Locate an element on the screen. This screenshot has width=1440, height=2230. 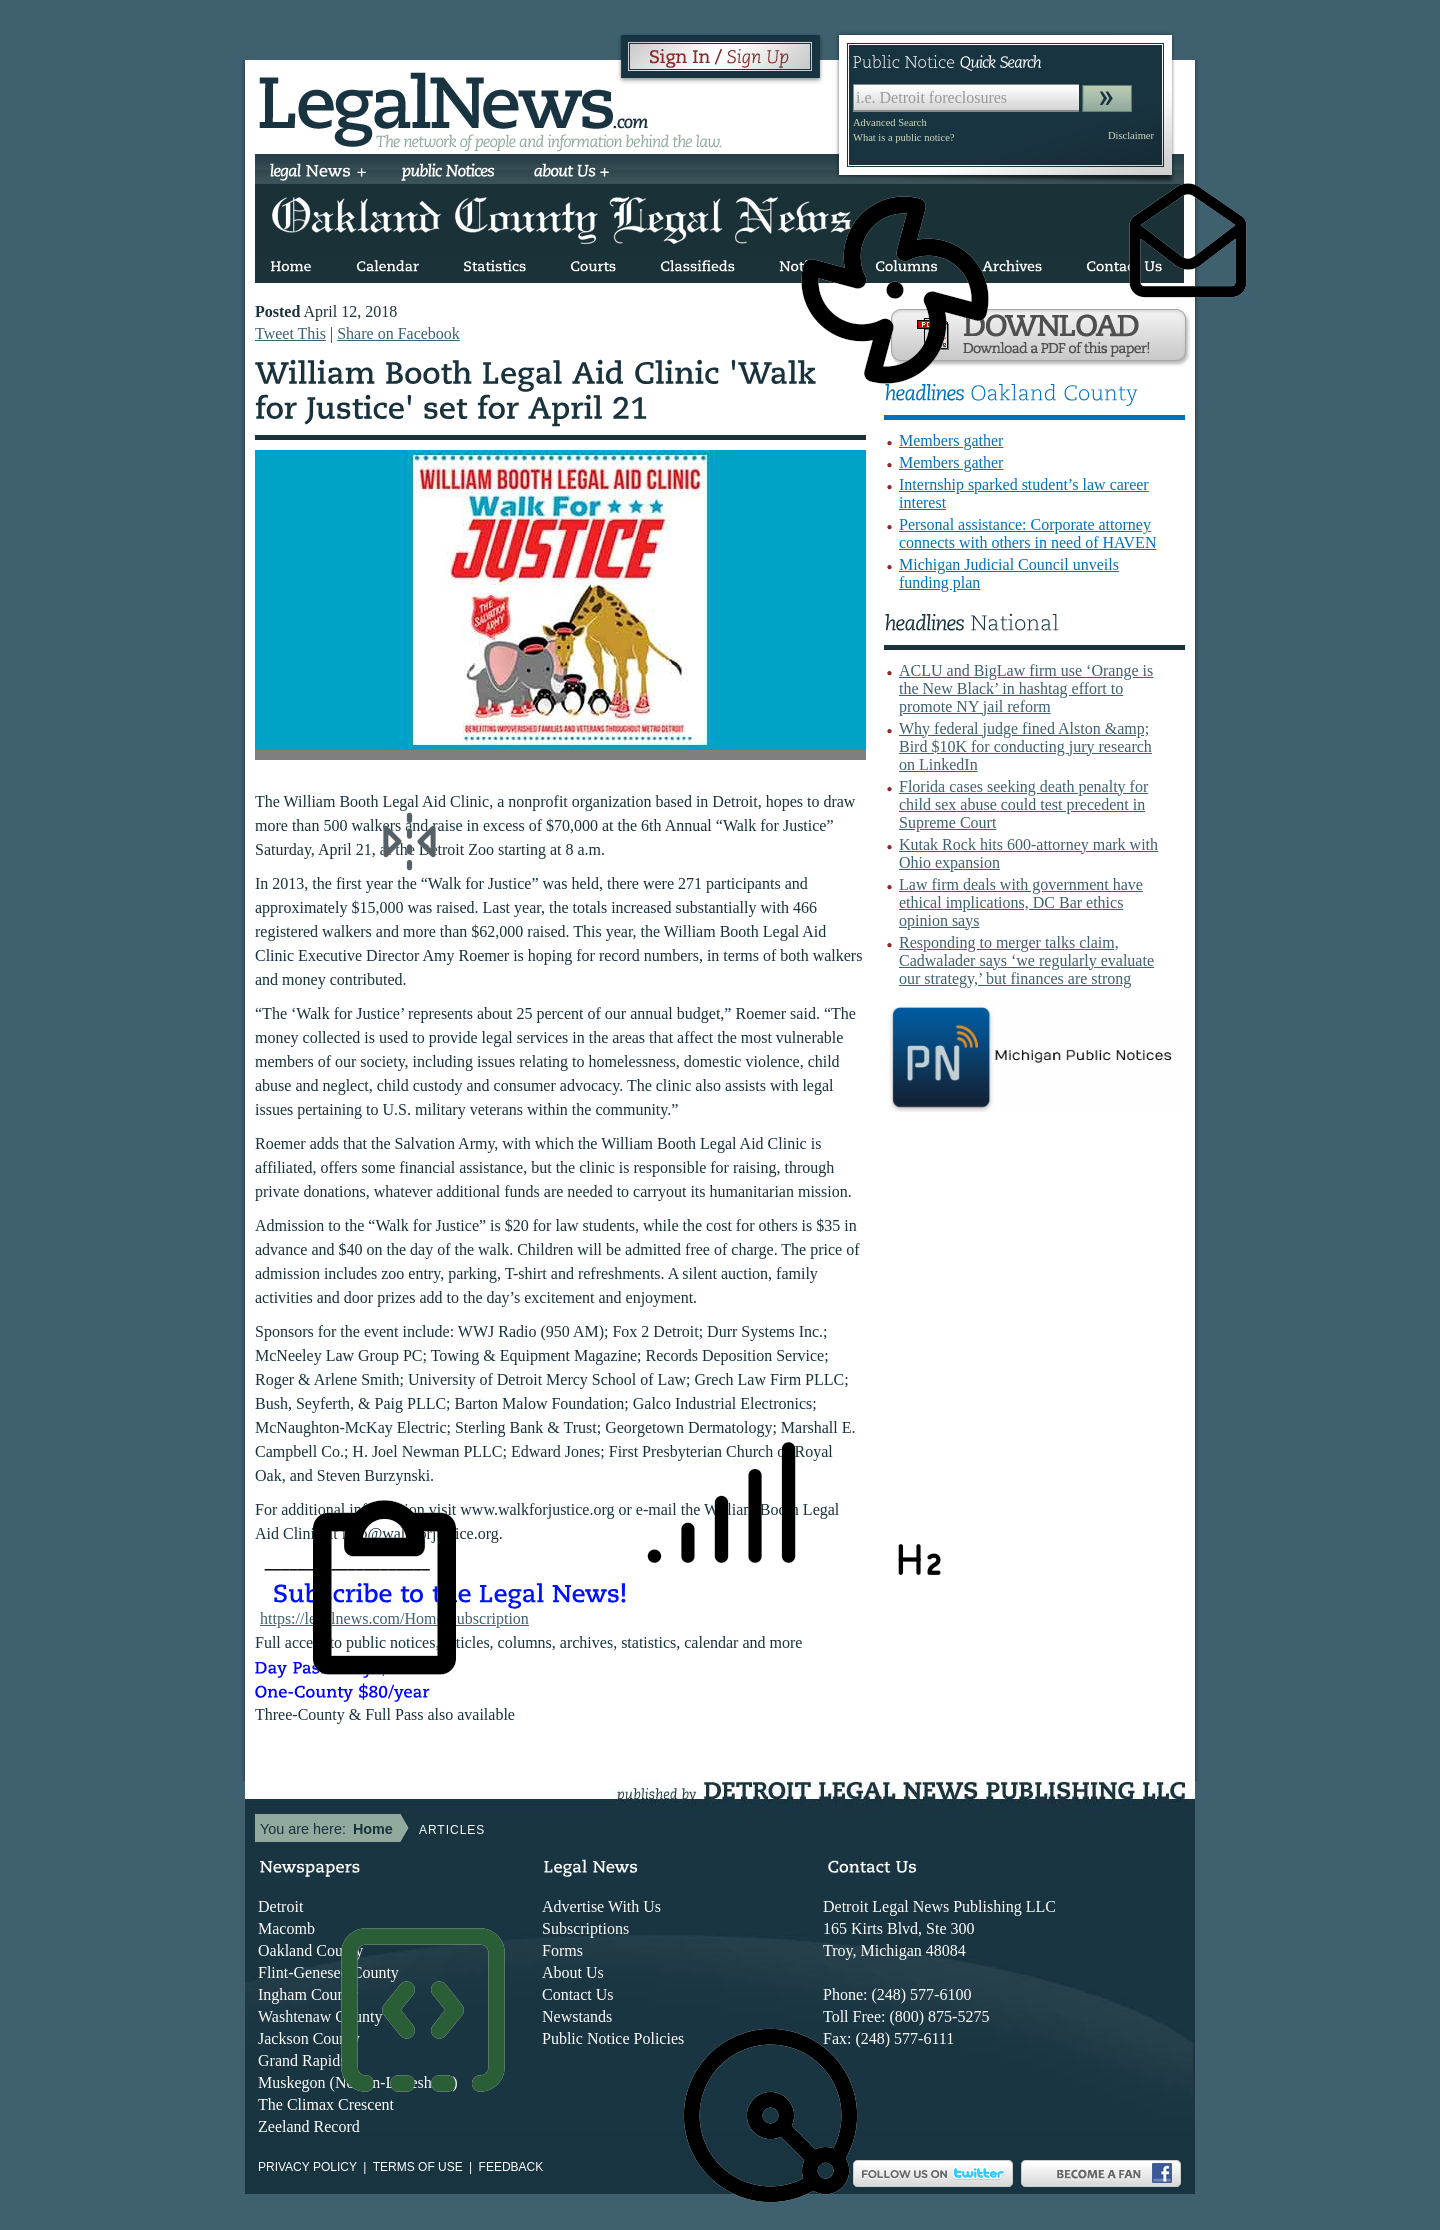
flip image horizontally is located at coordinates (409, 841).